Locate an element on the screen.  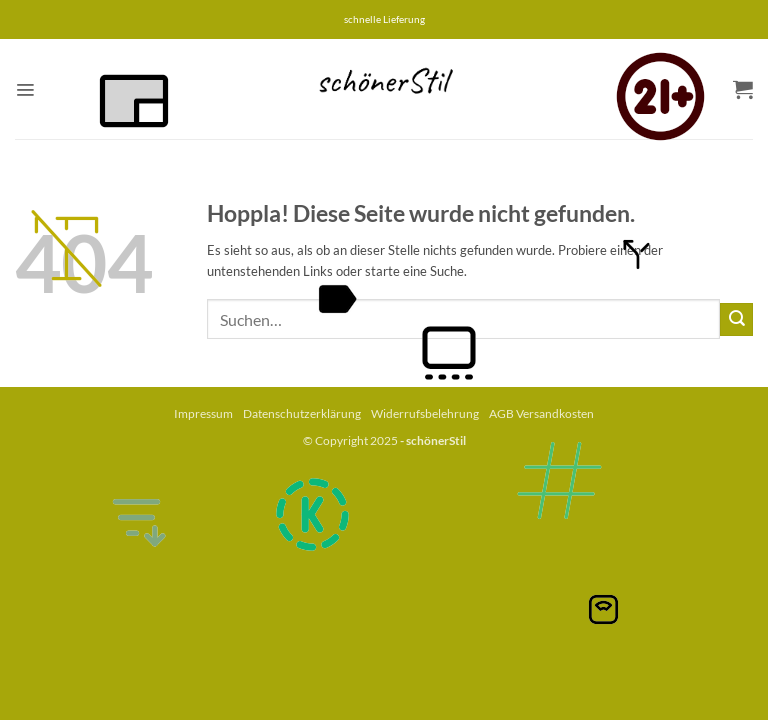
add or apply a label to an item is located at coordinates (337, 299).